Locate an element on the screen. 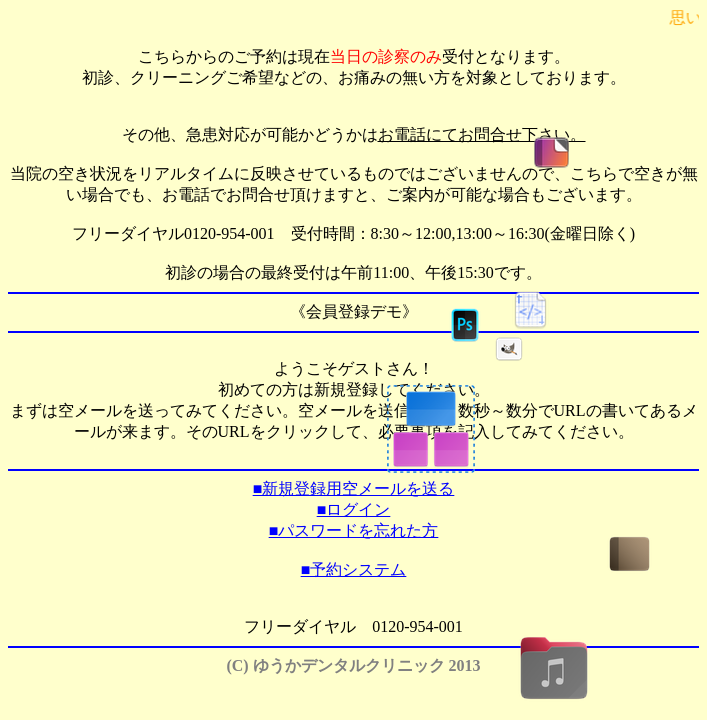  adobe photoshop file type indicator is located at coordinates (465, 325).